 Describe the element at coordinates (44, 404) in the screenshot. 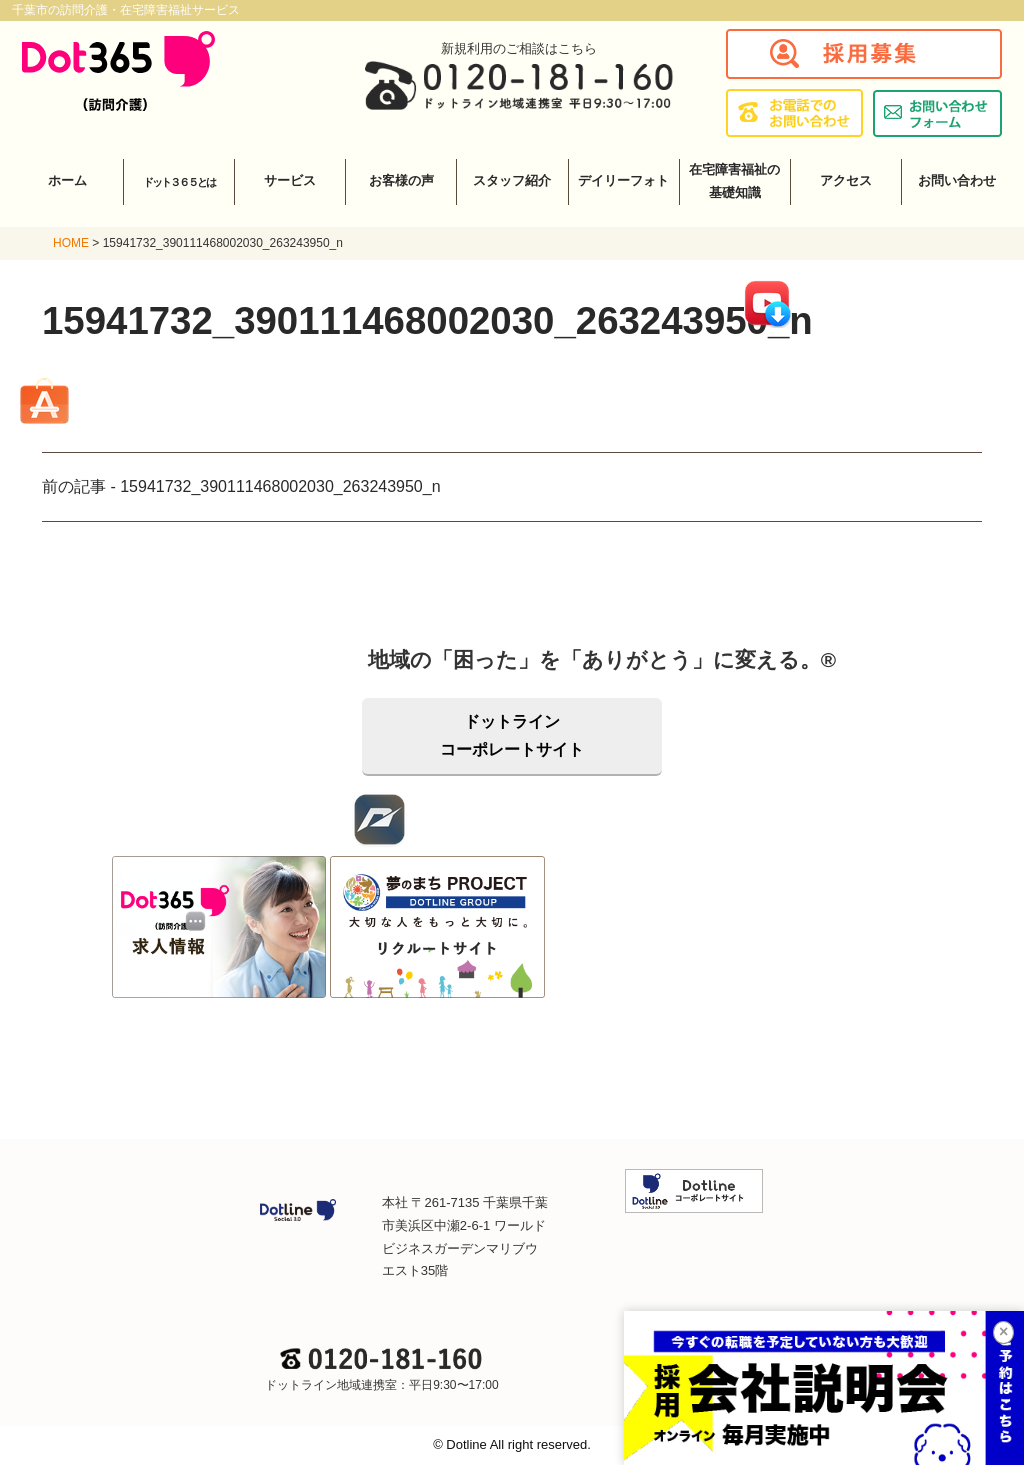

I see `open the ubuntu software center` at that location.